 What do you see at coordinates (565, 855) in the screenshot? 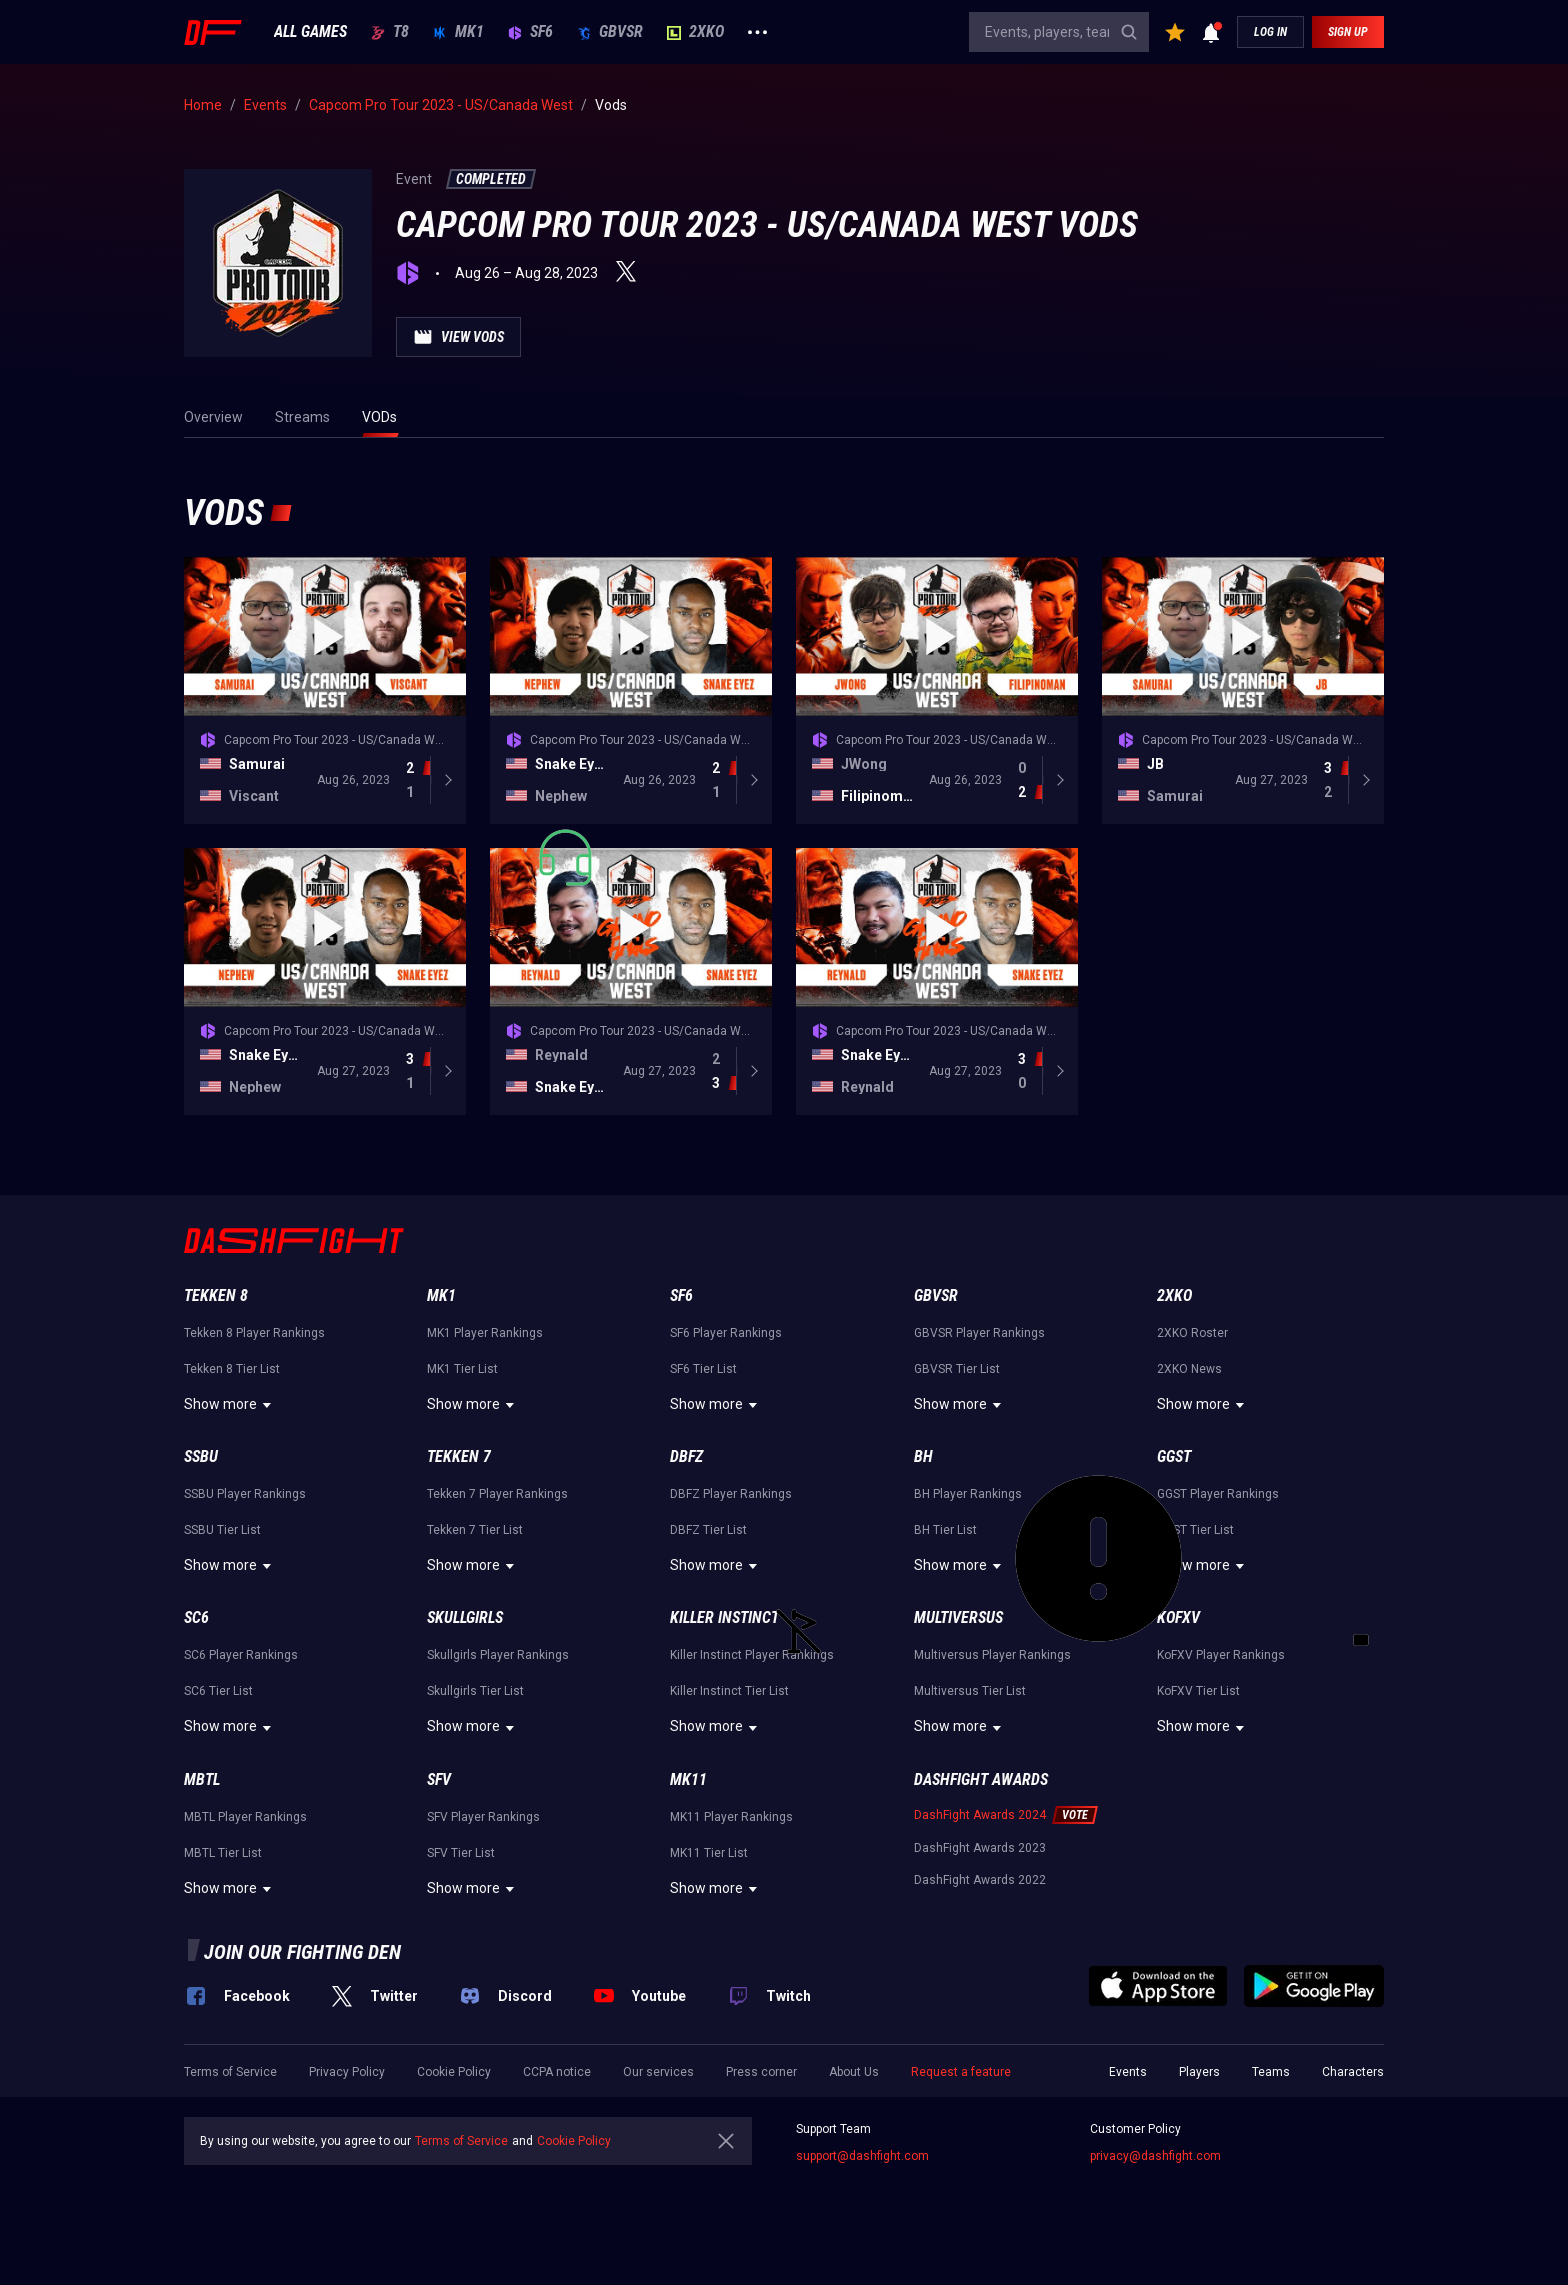
I see `contact customer support` at bounding box center [565, 855].